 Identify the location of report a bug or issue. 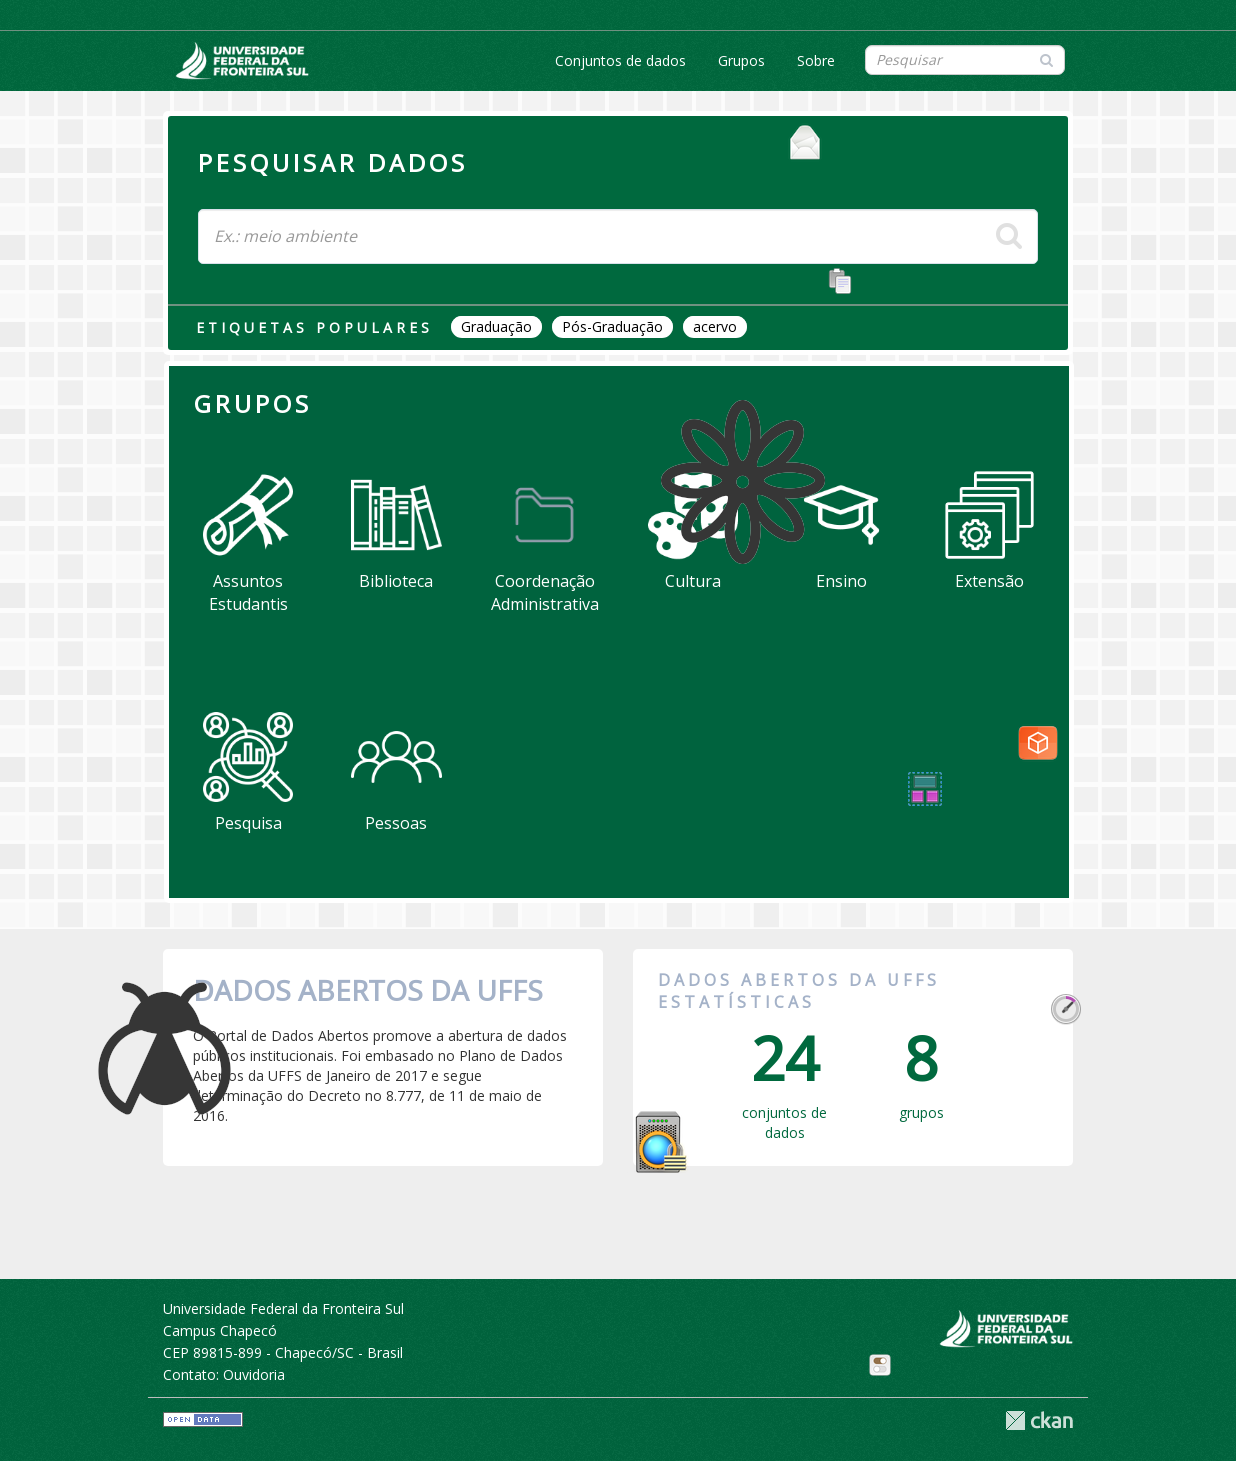
(164, 1048).